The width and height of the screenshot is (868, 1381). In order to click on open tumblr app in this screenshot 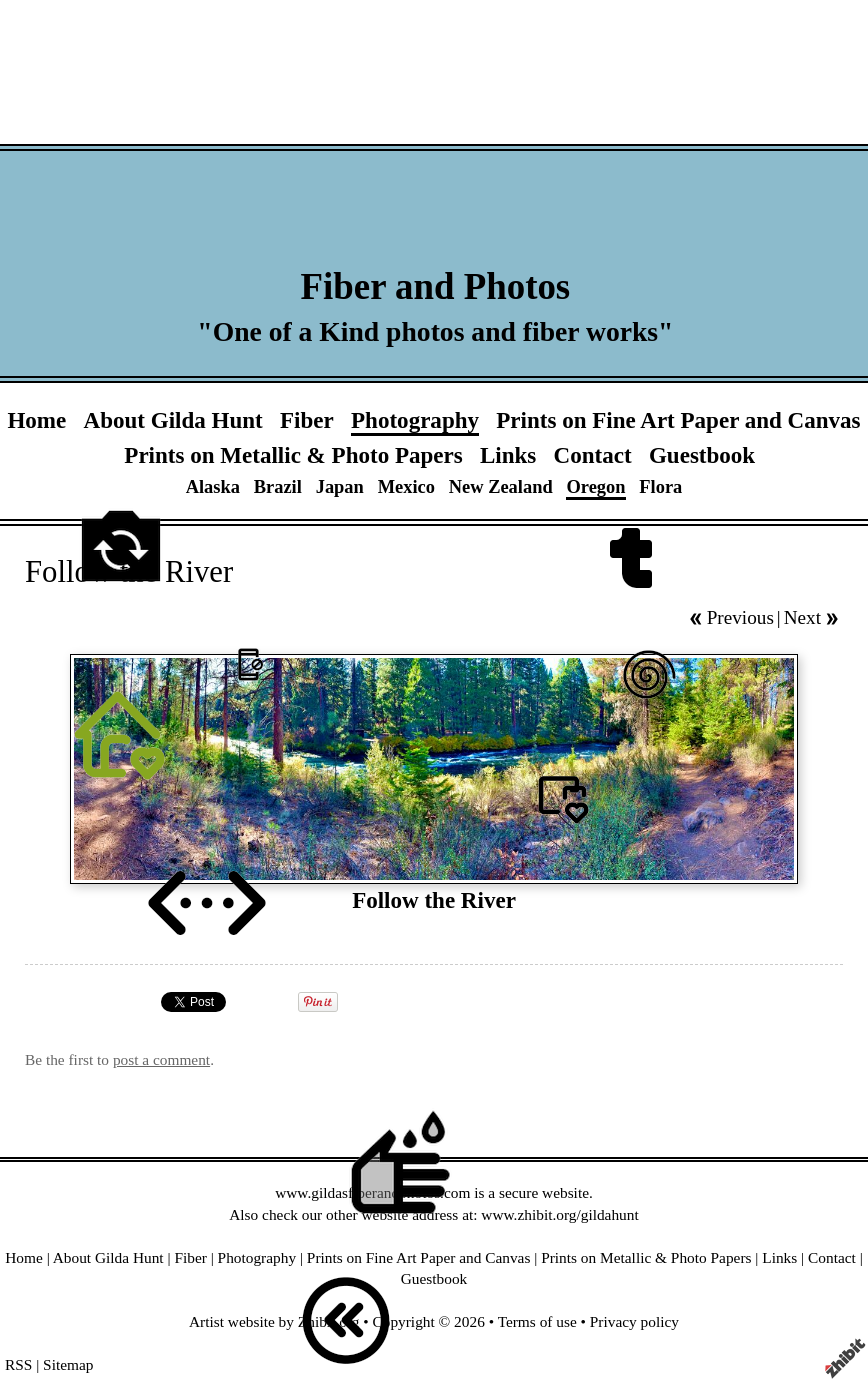, I will do `click(631, 558)`.